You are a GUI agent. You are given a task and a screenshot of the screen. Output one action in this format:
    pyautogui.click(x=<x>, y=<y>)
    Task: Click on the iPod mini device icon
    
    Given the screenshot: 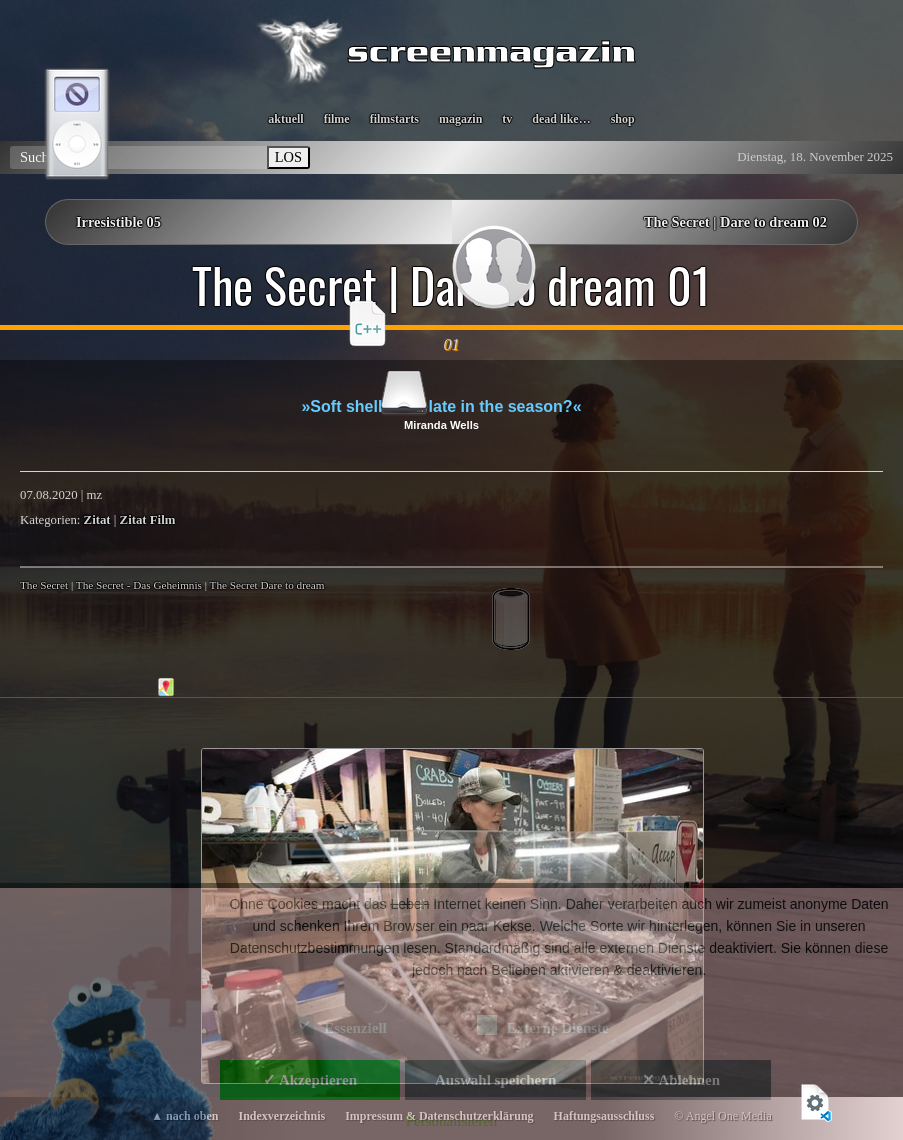 What is the action you would take?
    pyautogui.click(x=77, y=124)
    